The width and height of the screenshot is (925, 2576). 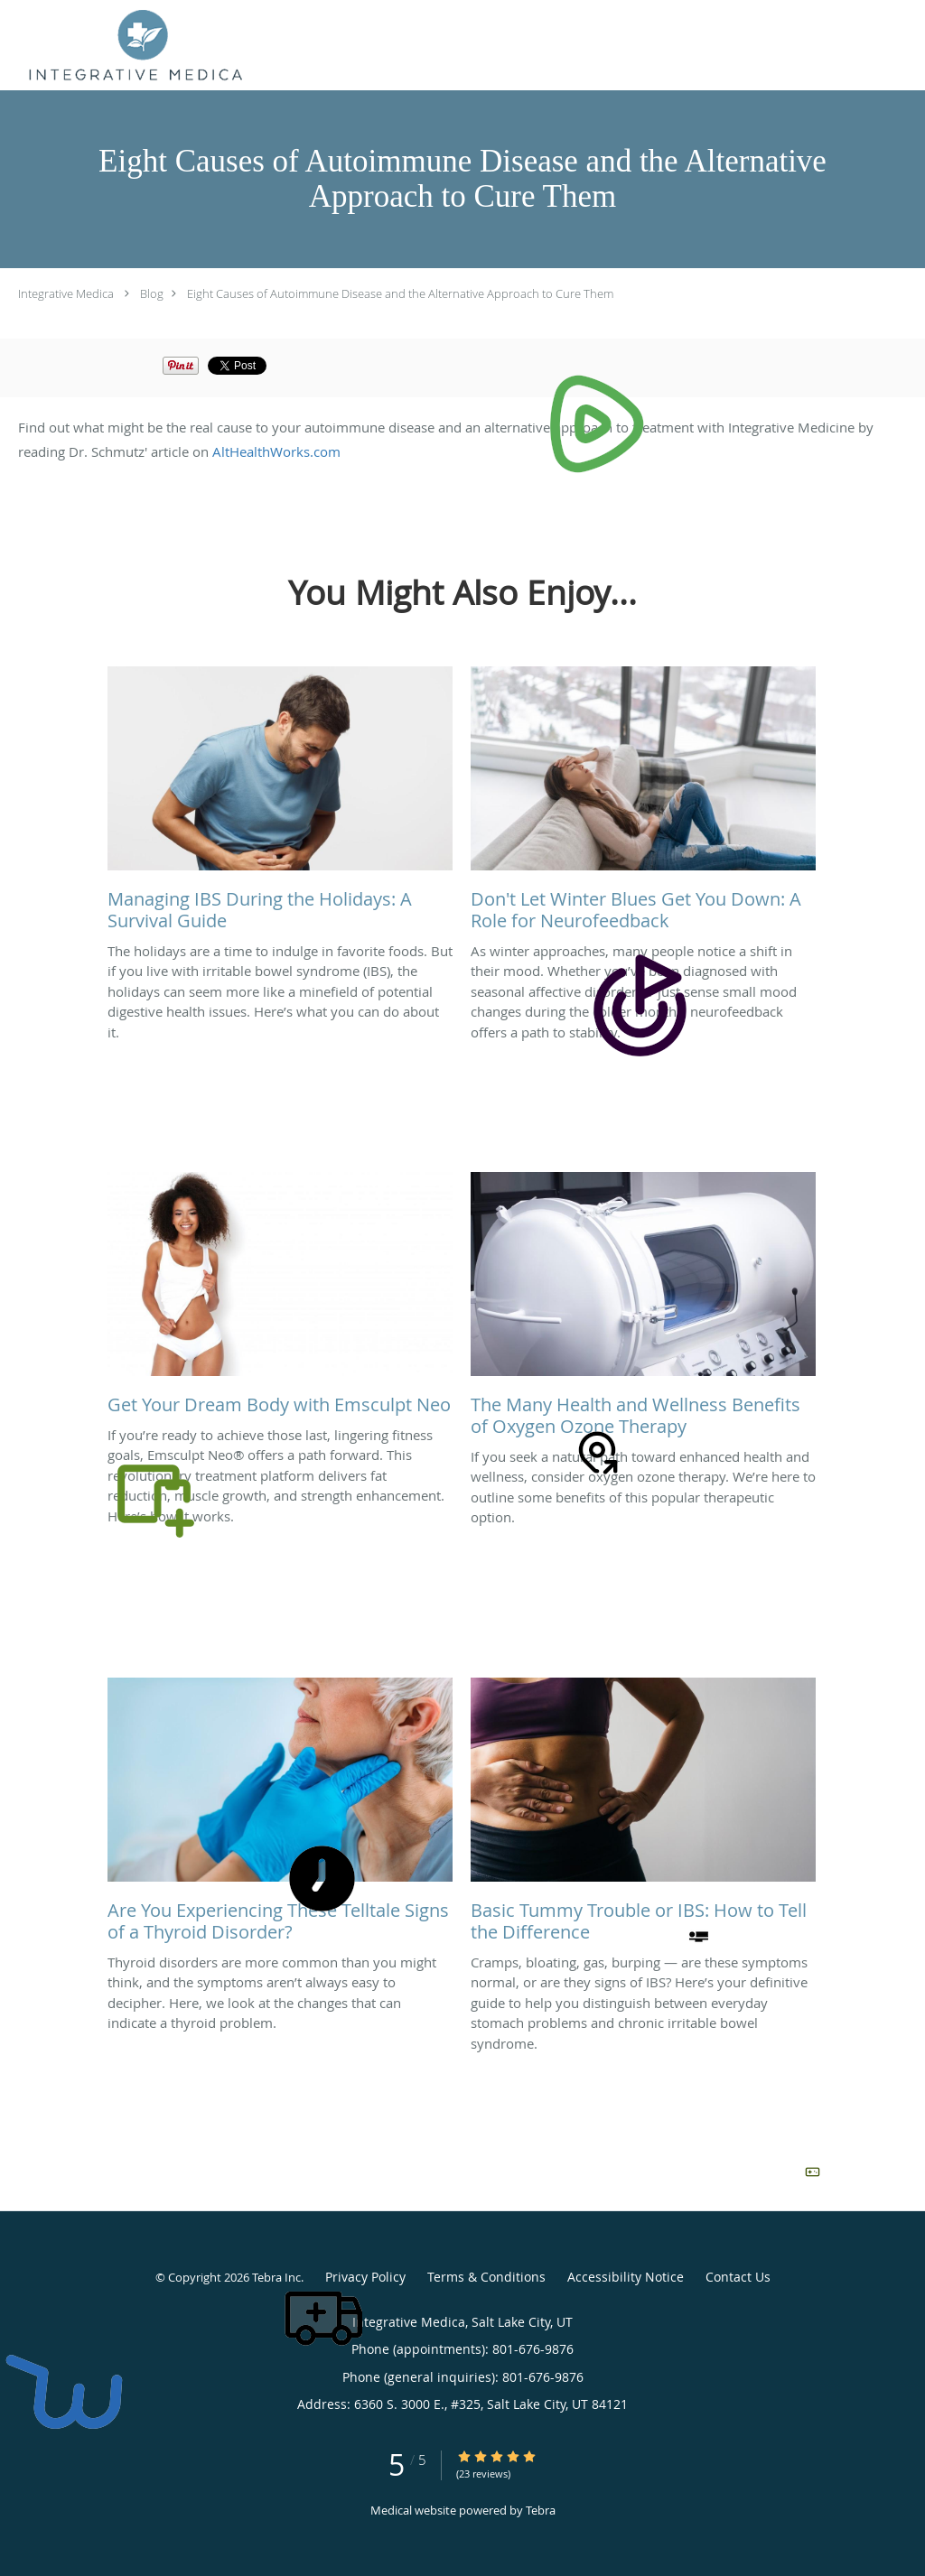 What do you see at coordinates (64, 2392) in the screenshot?
I see `open the Wish shopping app` at bounding box center [64, 2392].